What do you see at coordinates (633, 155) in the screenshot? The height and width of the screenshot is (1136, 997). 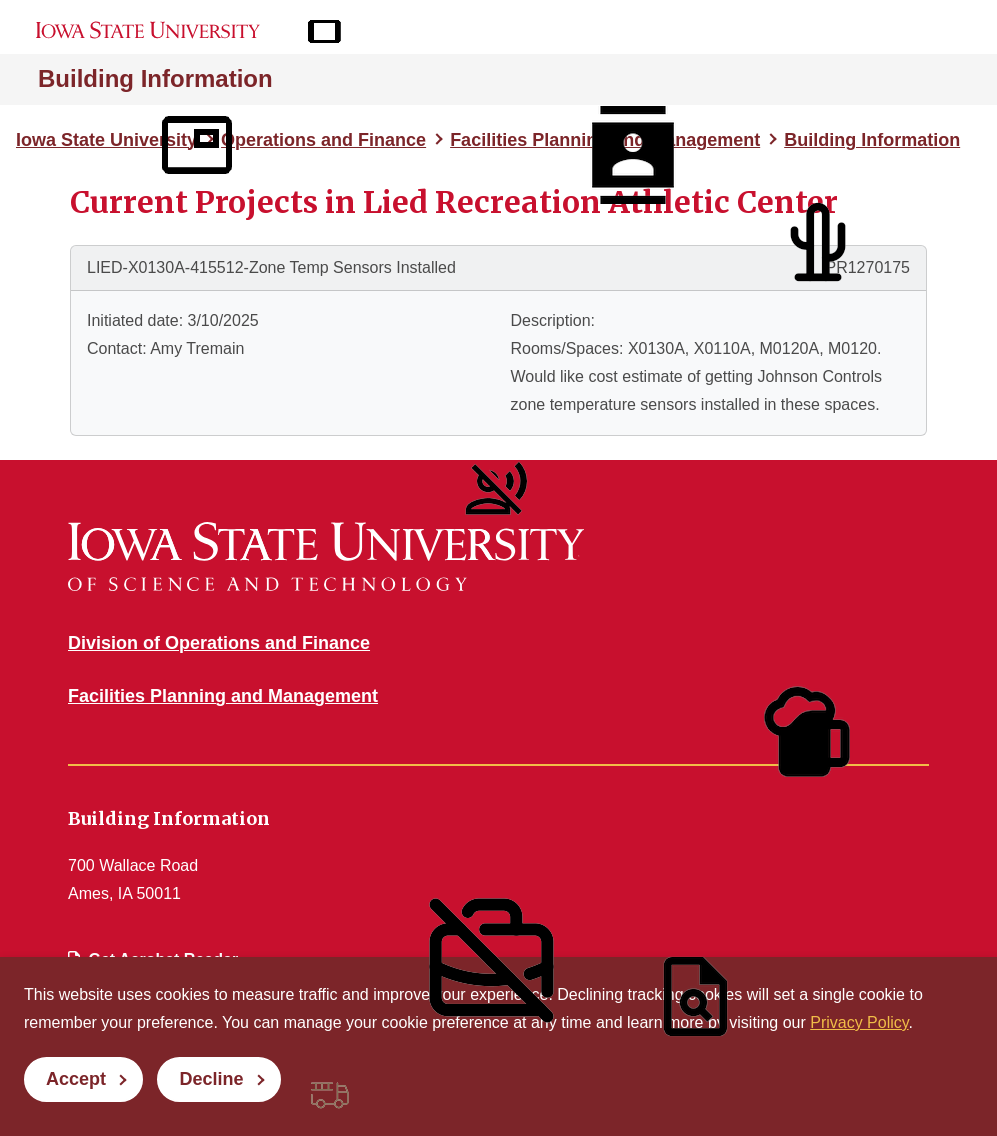 I see `access your contacts list` at bounding box center [633, 155].